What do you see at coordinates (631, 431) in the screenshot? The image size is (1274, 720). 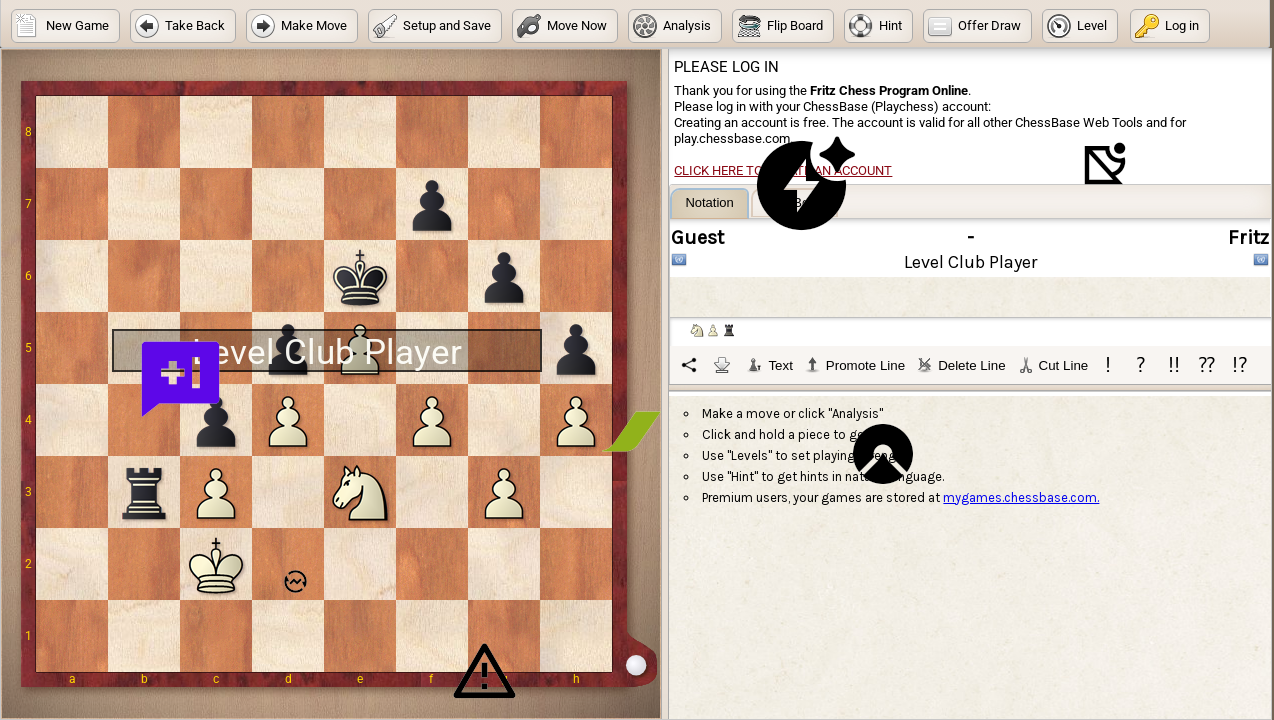 I see `visit the Air France website or app` at bounding box center [631, 431].